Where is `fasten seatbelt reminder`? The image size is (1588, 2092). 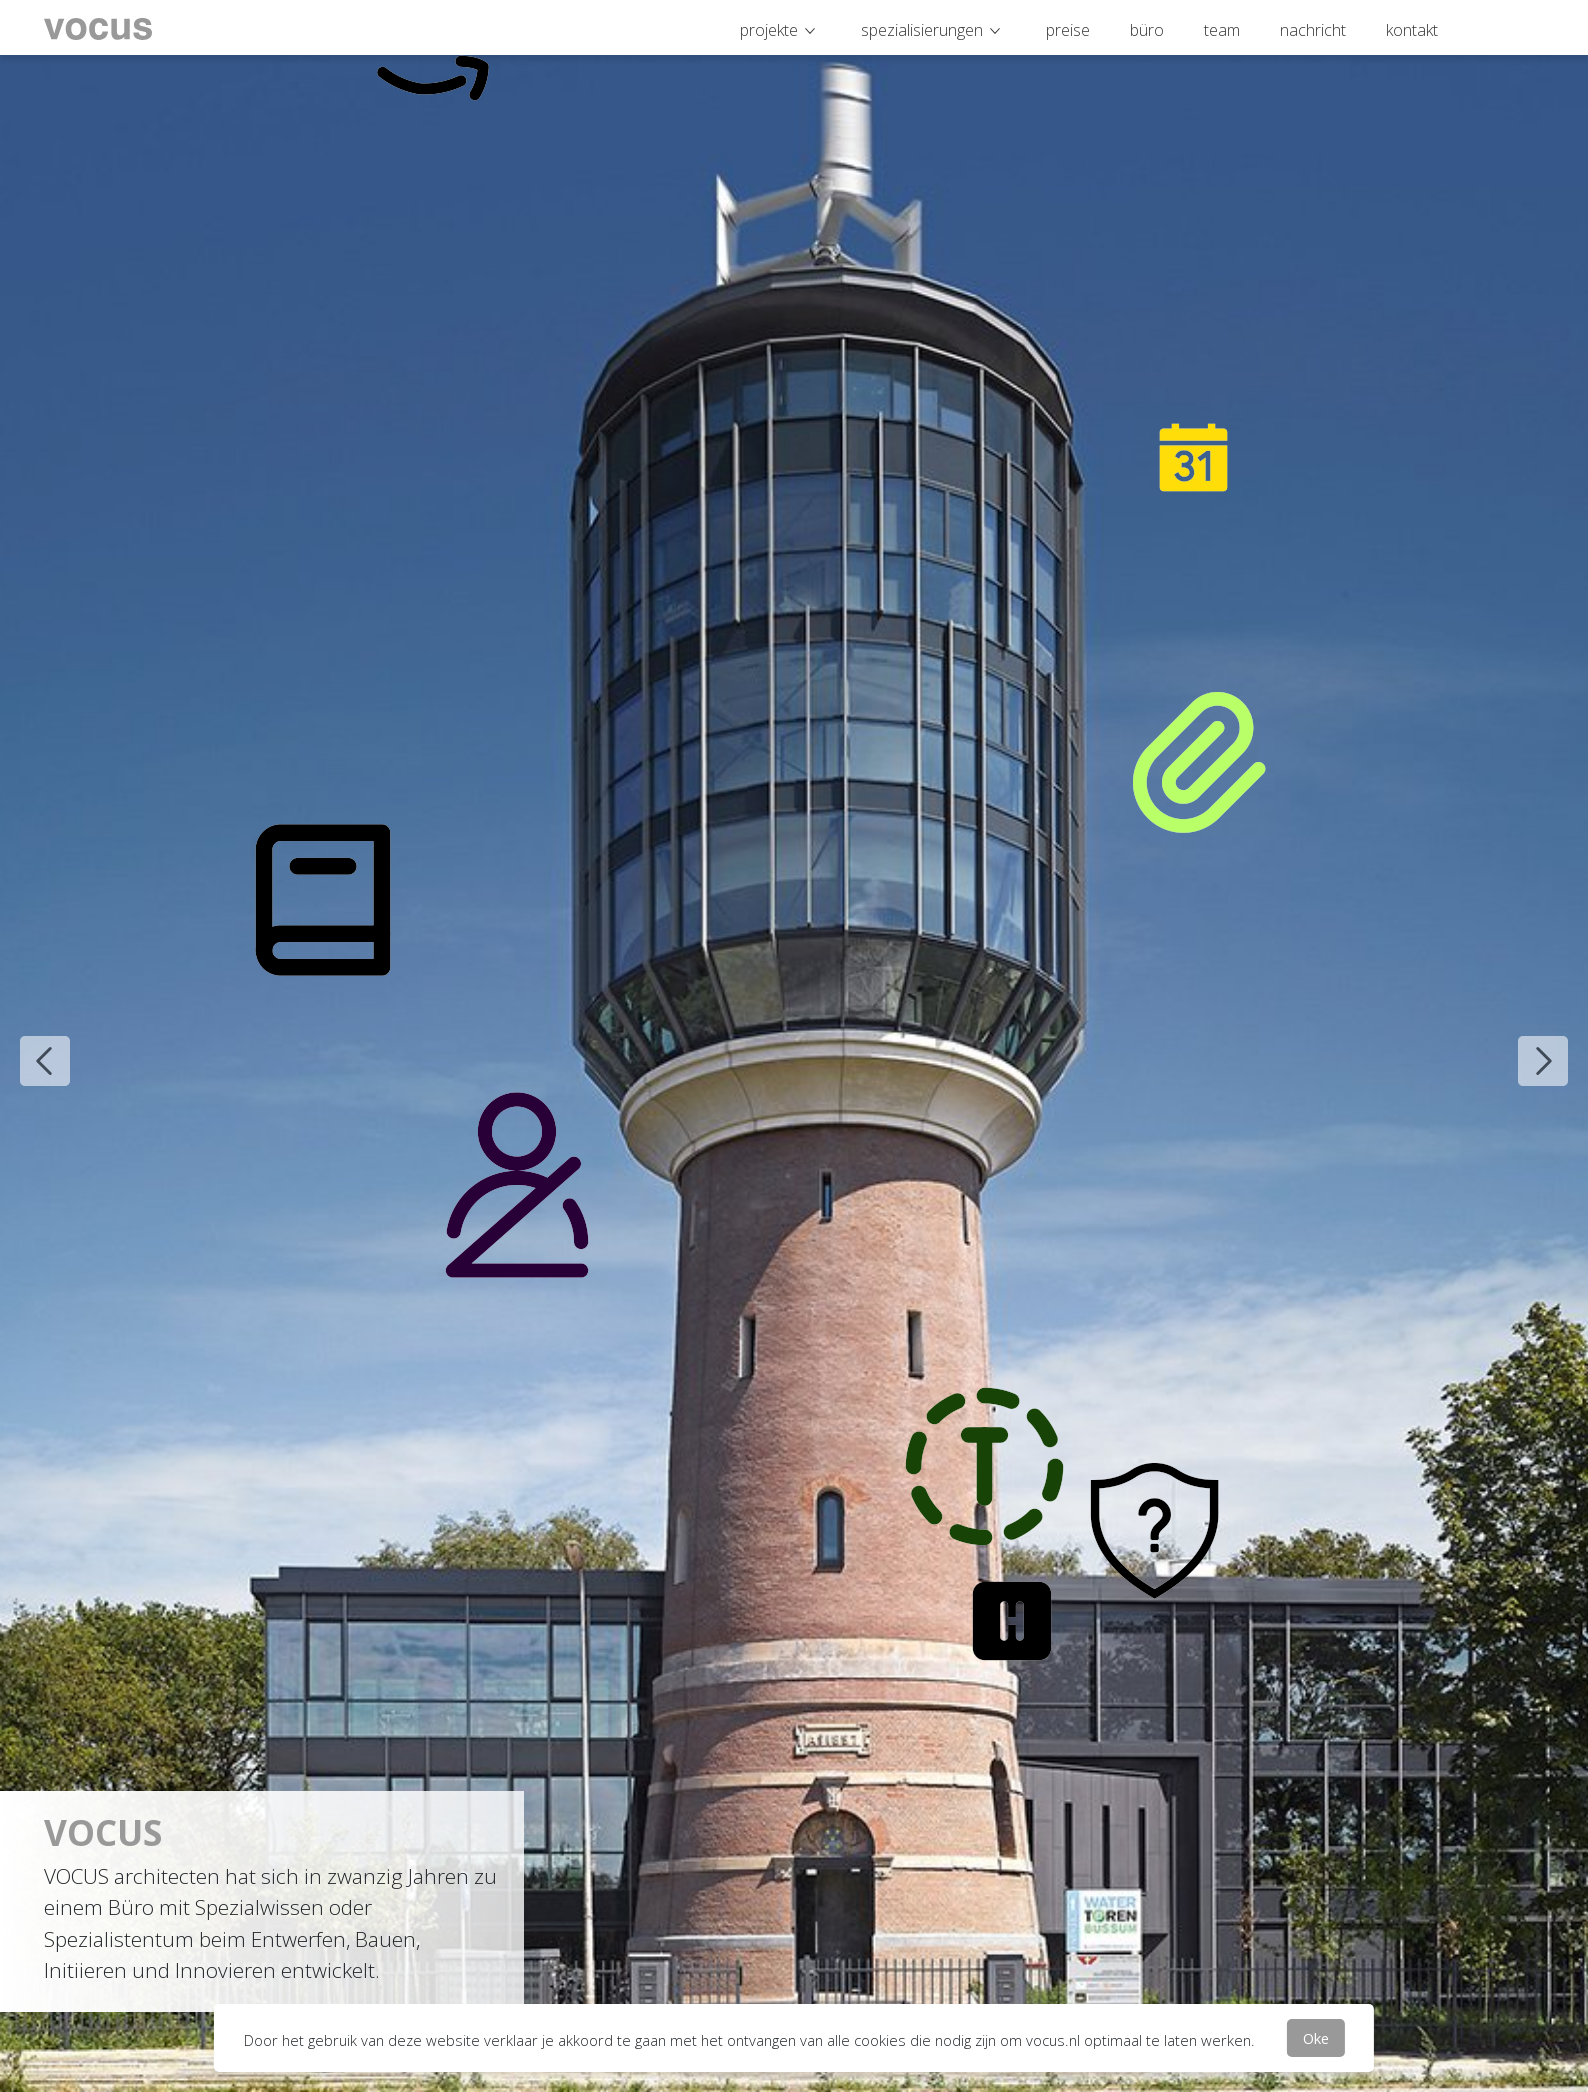 fasten seatbelt reminder is located at coordinates (517, 1185).